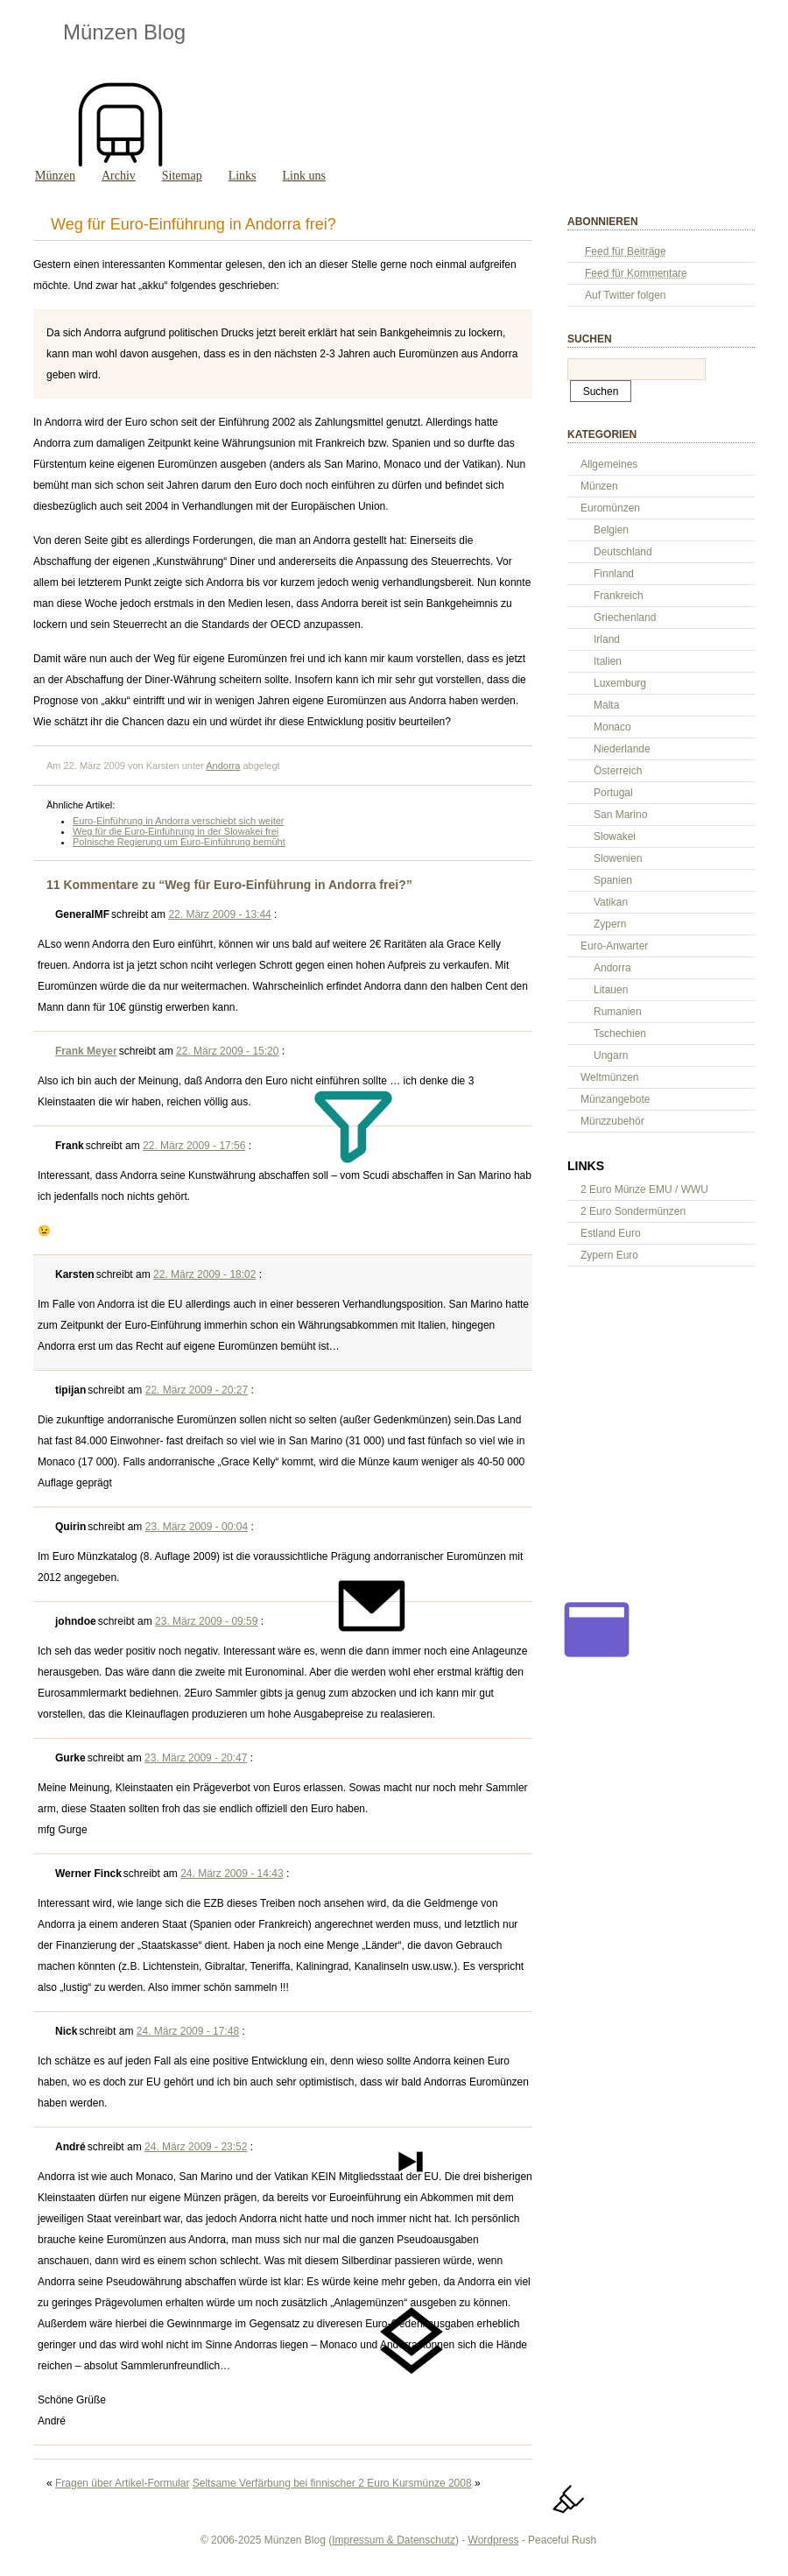 This screenshot has height=2576, width=788. I want to click on filter or sort content, so click(353, 1124).